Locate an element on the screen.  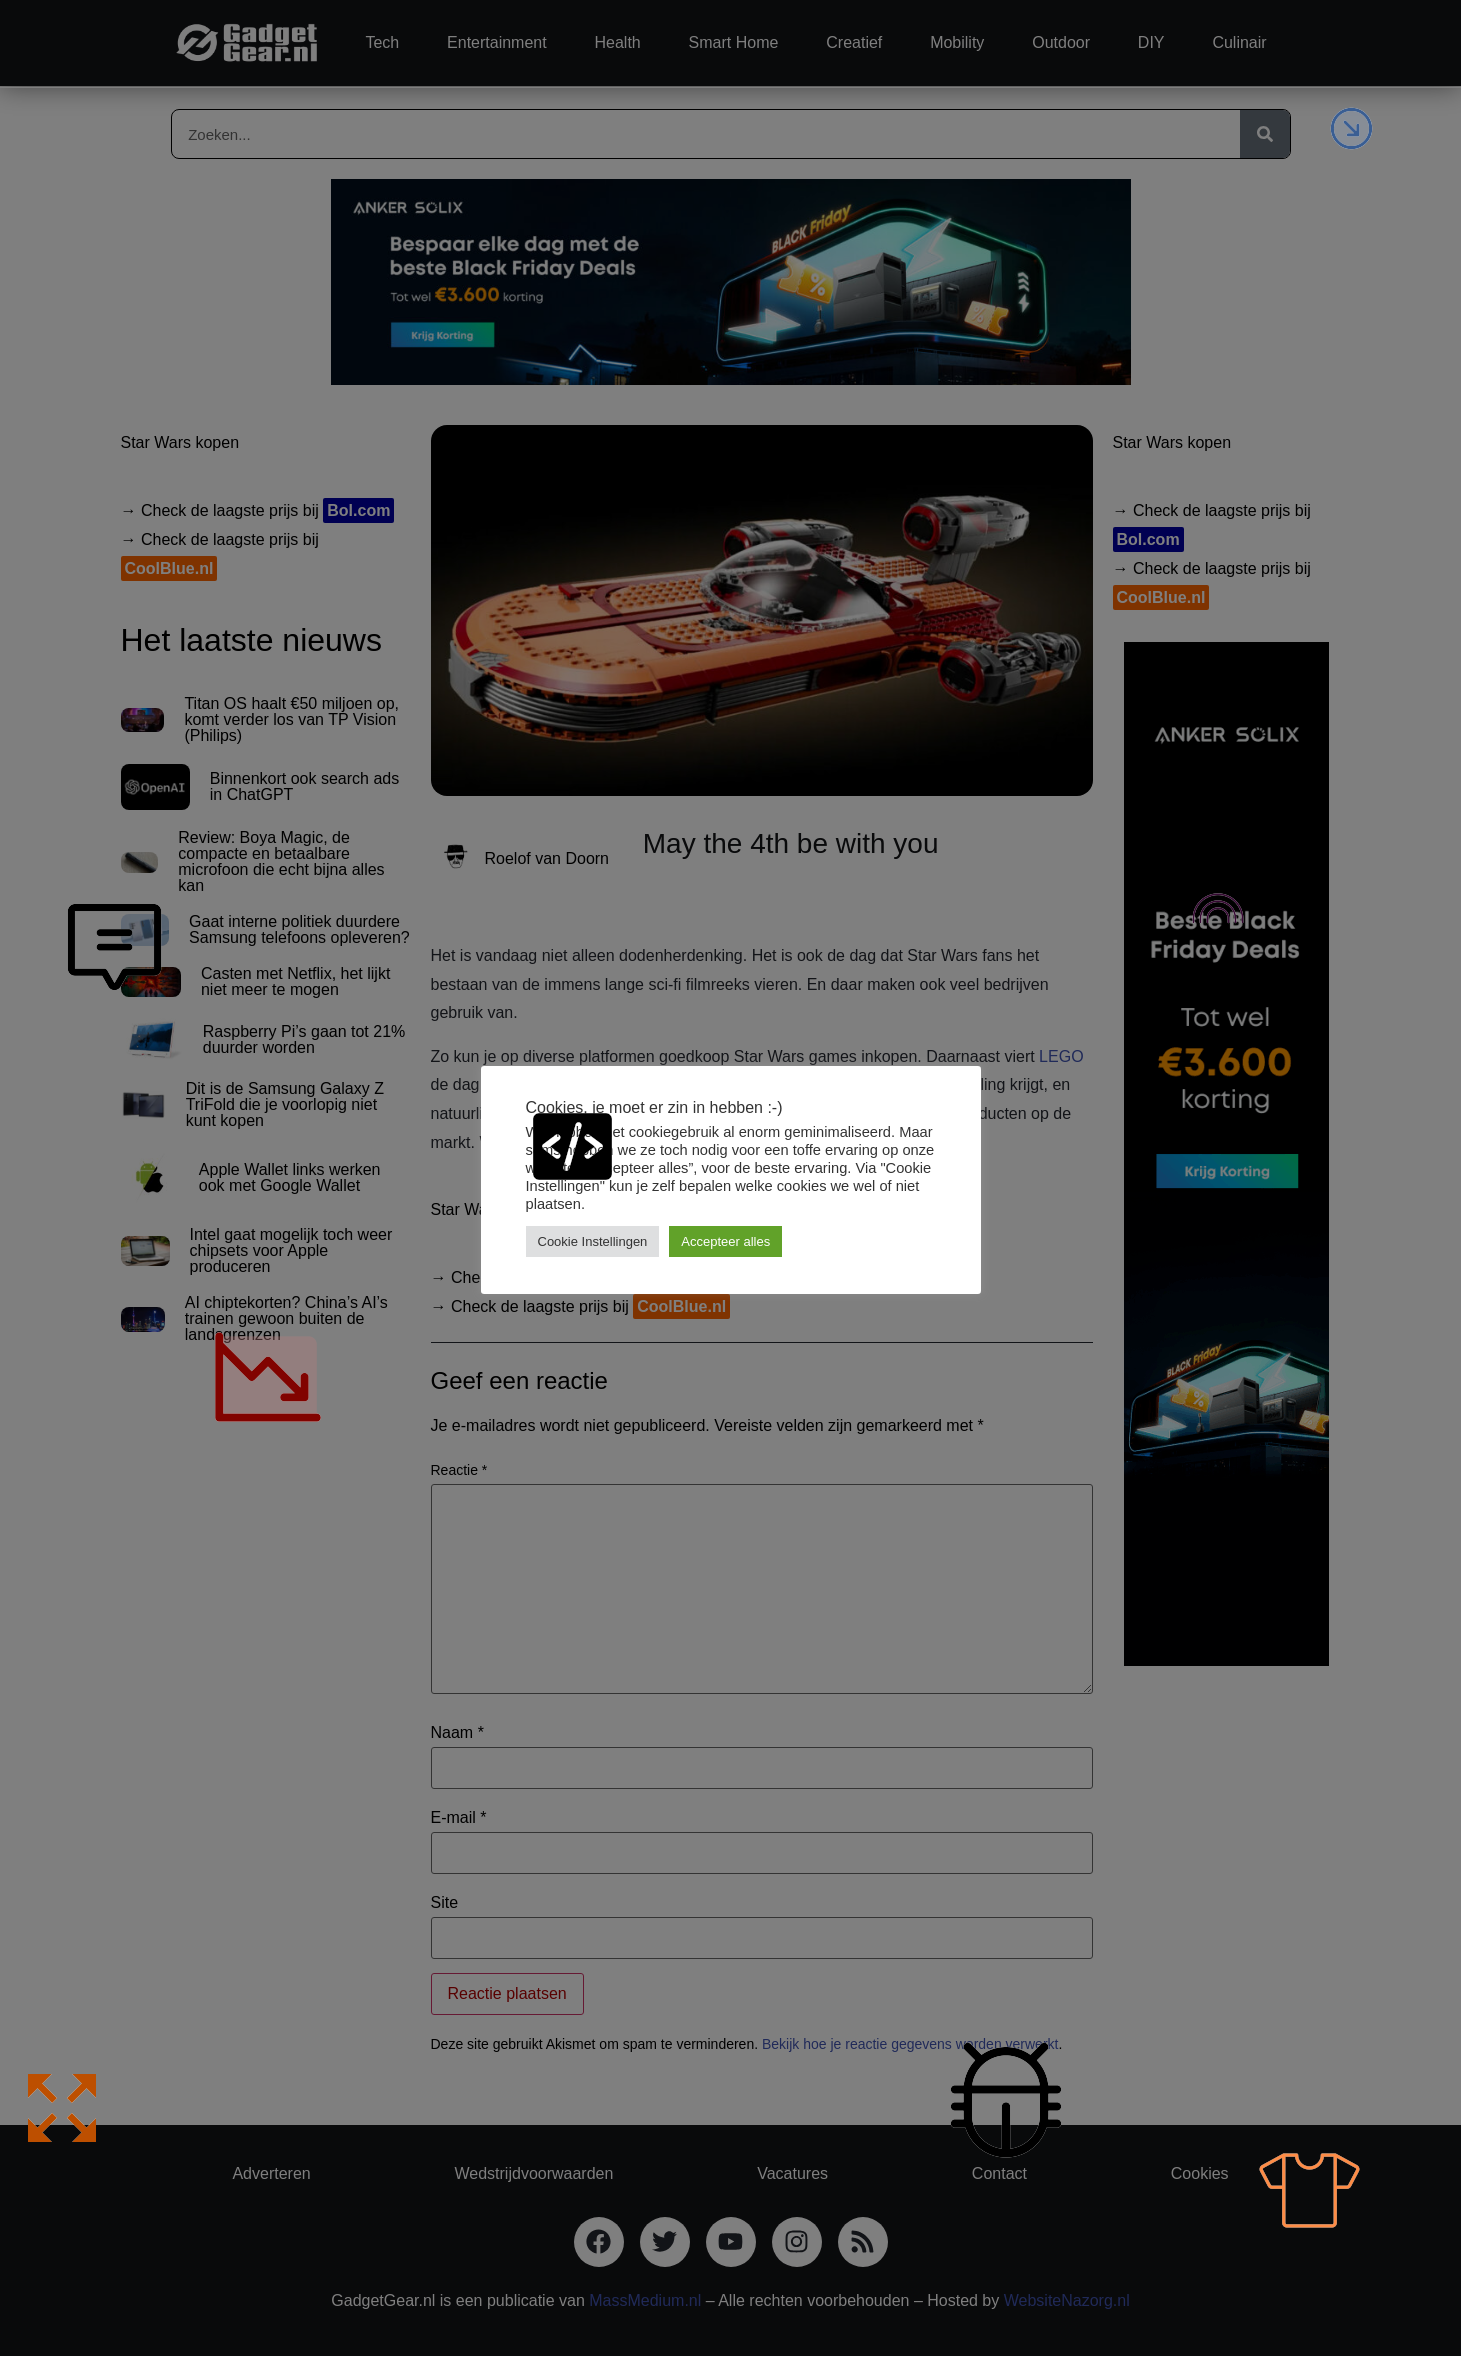
report a bug or issue is located at coordinates (1006, 2098).